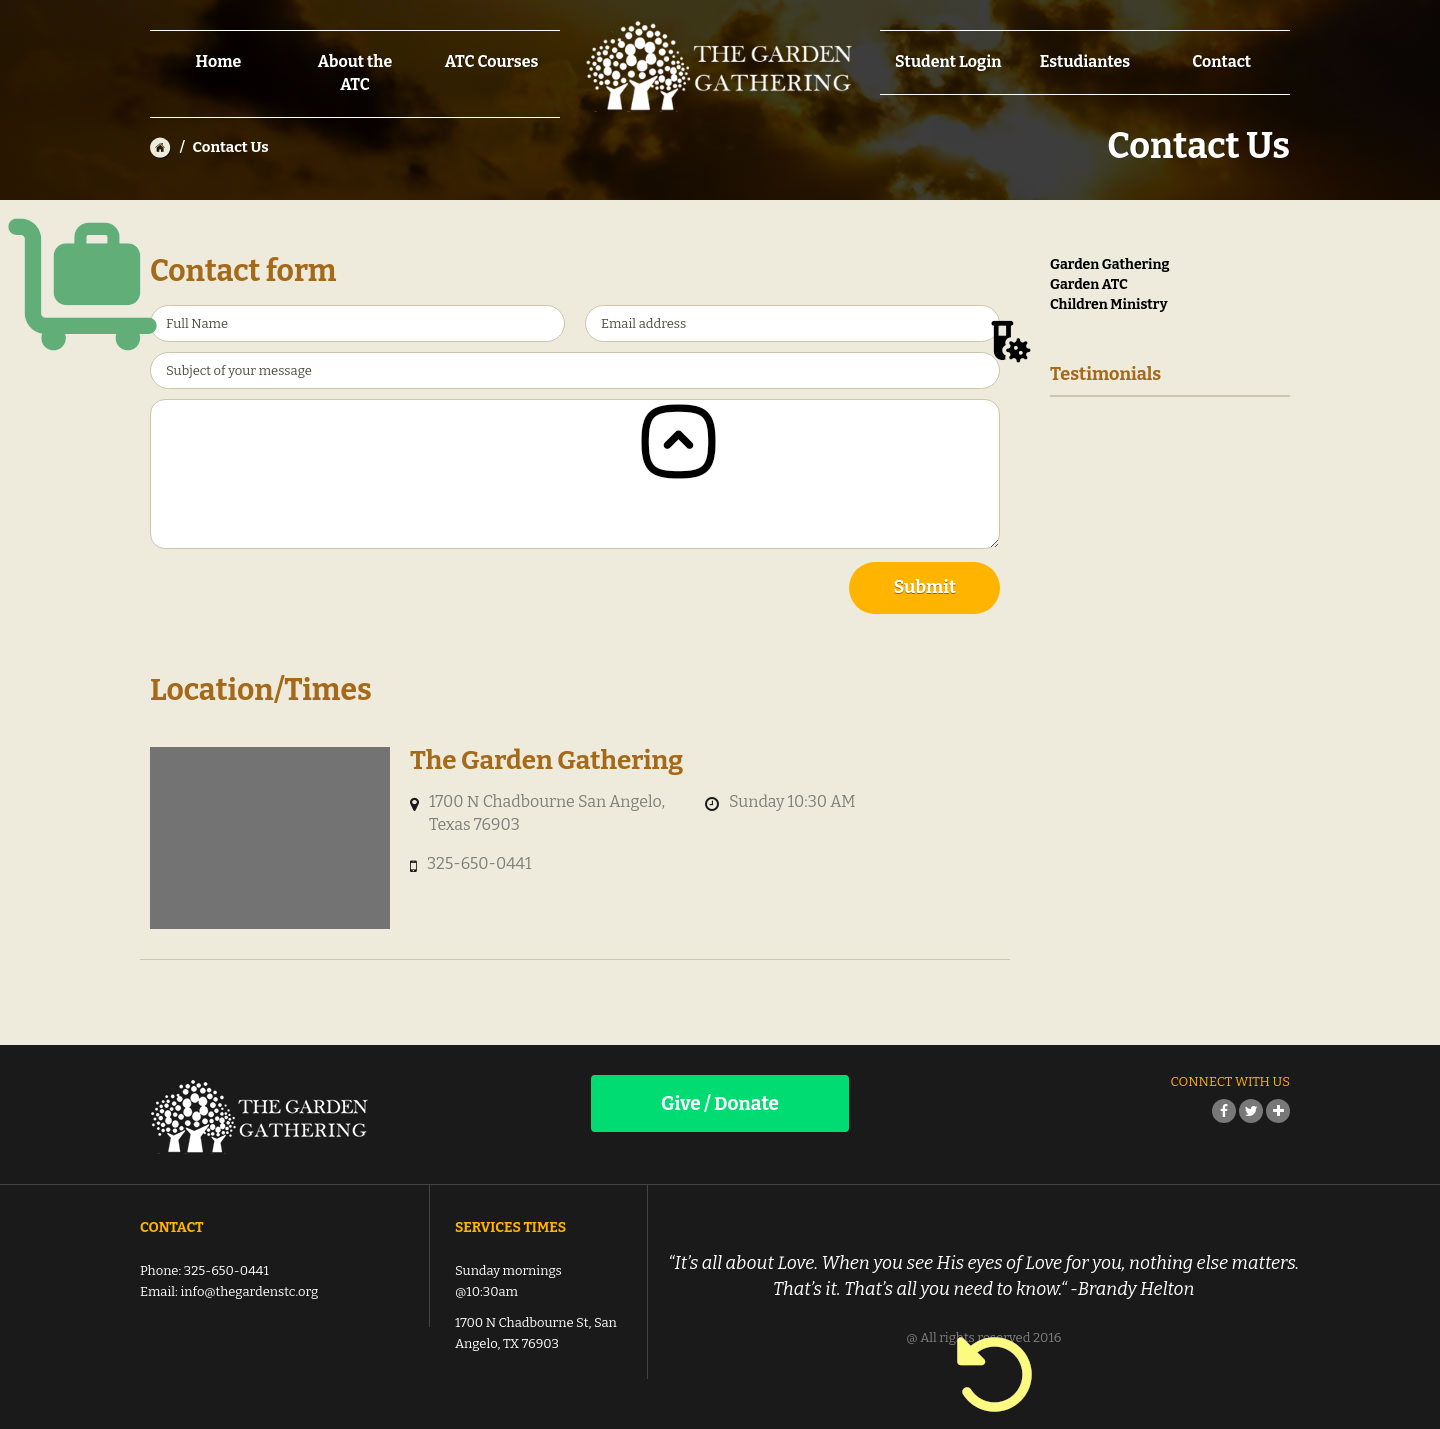  Describe the element at coordinates (1008, 340) in the screenshot. I see `view virus or pathogen test results` at that location.